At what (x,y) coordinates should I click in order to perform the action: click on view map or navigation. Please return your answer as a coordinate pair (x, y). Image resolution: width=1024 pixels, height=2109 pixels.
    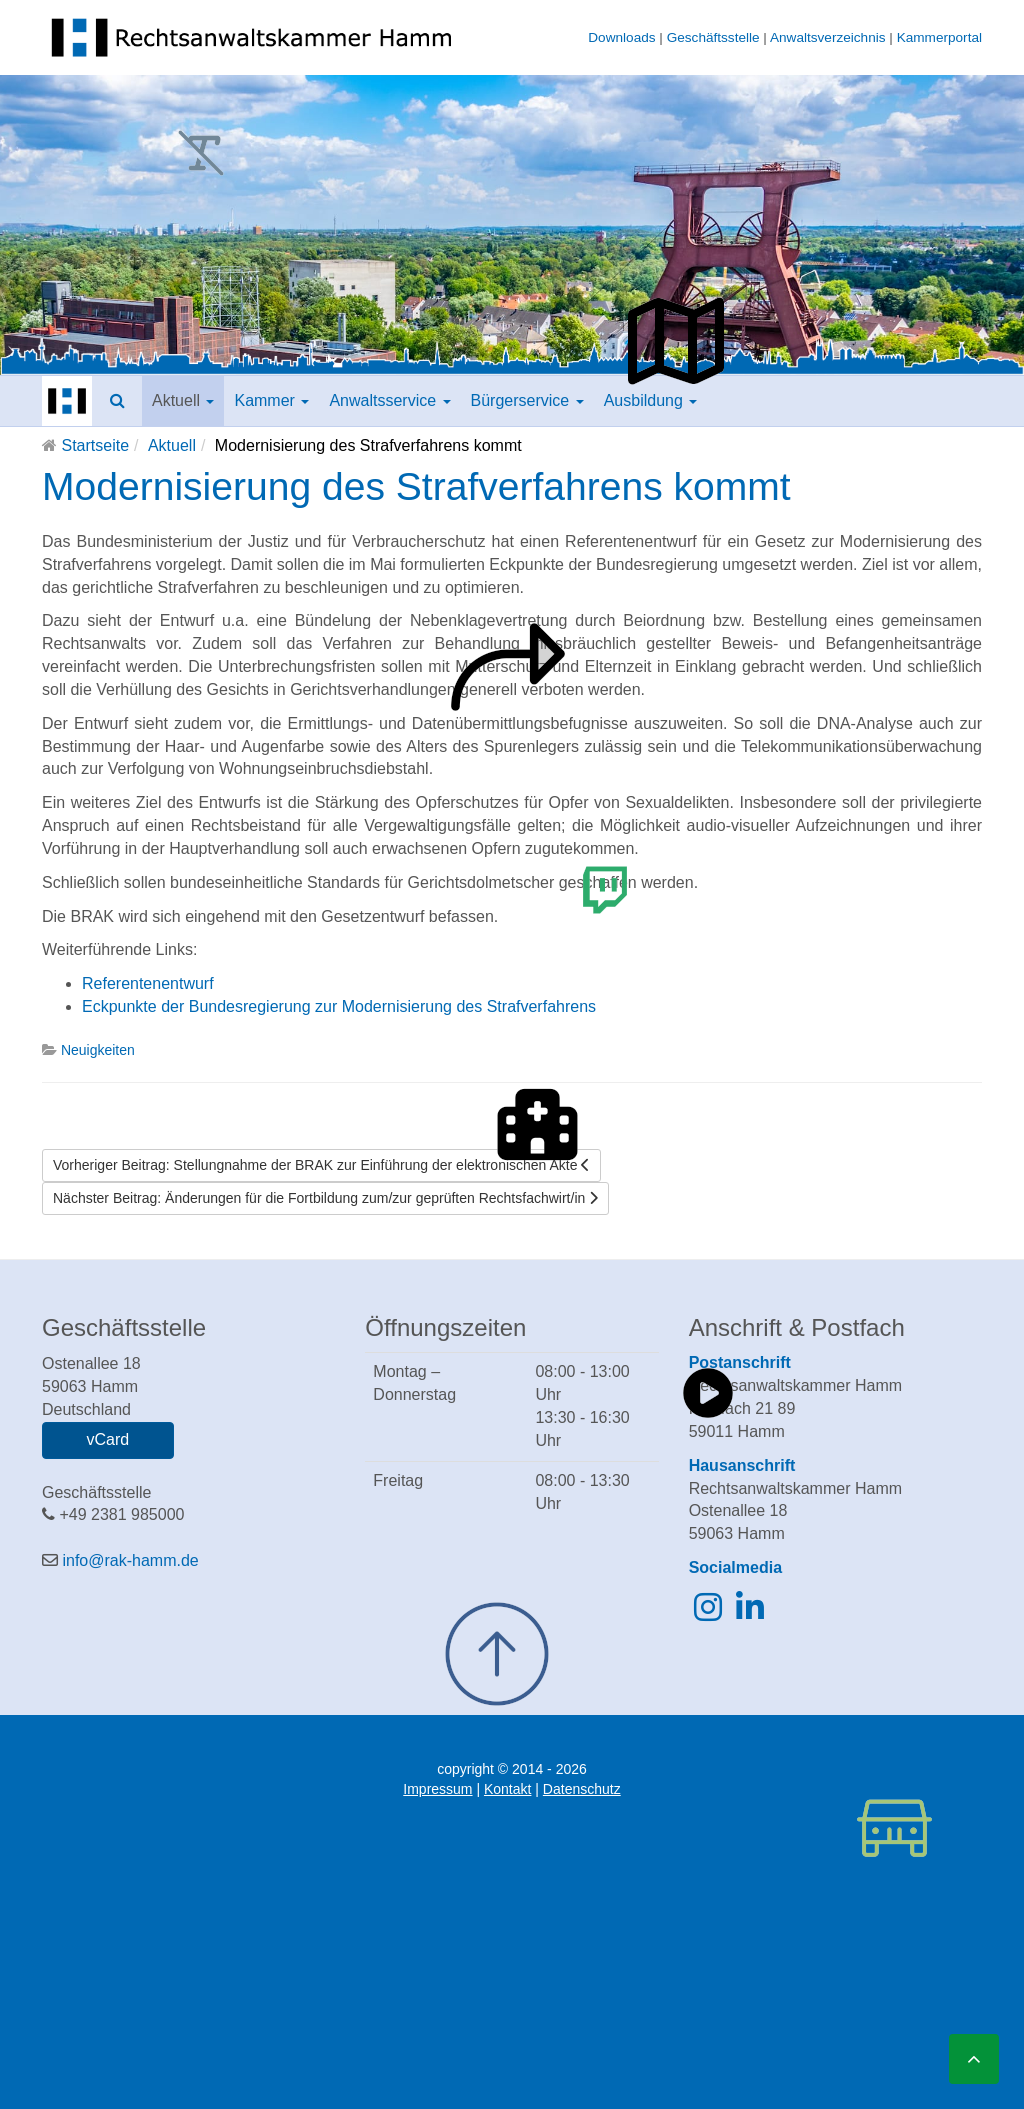
    Looking at the image, I should click on (676, 341).